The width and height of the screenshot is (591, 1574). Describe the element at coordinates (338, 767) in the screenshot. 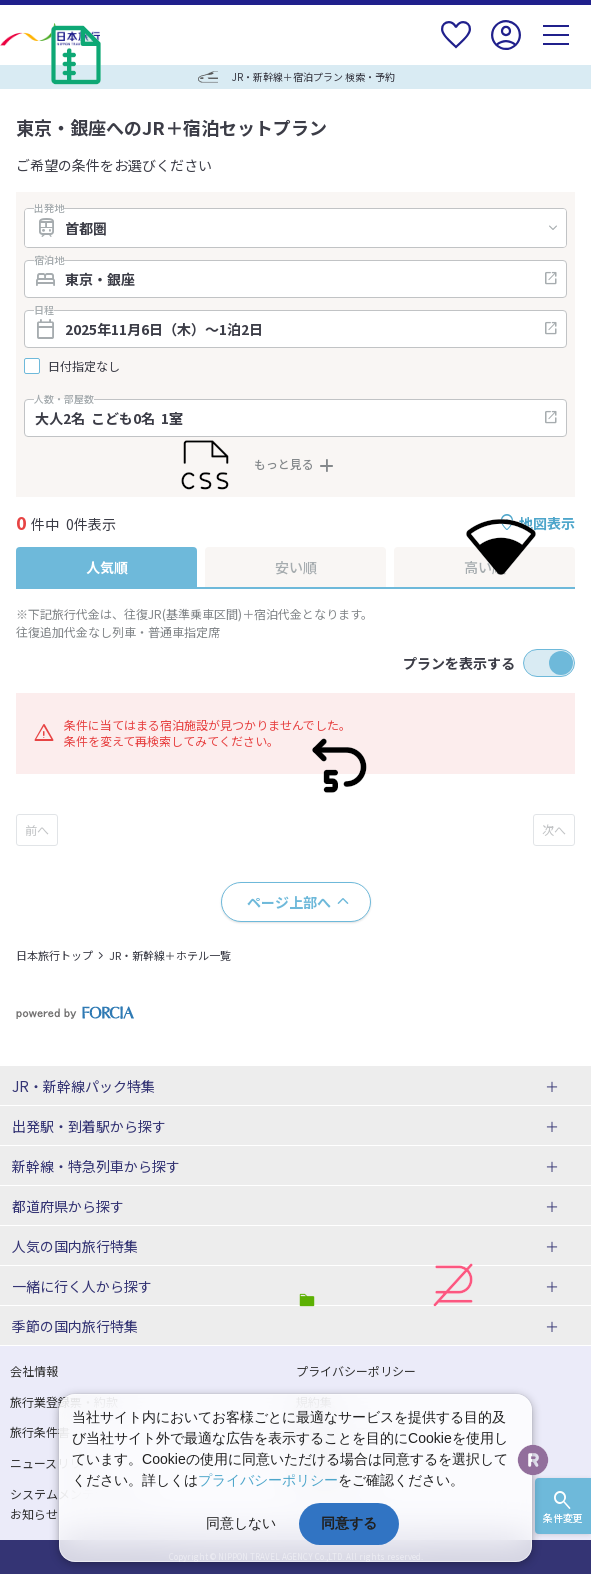

I see `rewind media by 5 seconds` at that location.